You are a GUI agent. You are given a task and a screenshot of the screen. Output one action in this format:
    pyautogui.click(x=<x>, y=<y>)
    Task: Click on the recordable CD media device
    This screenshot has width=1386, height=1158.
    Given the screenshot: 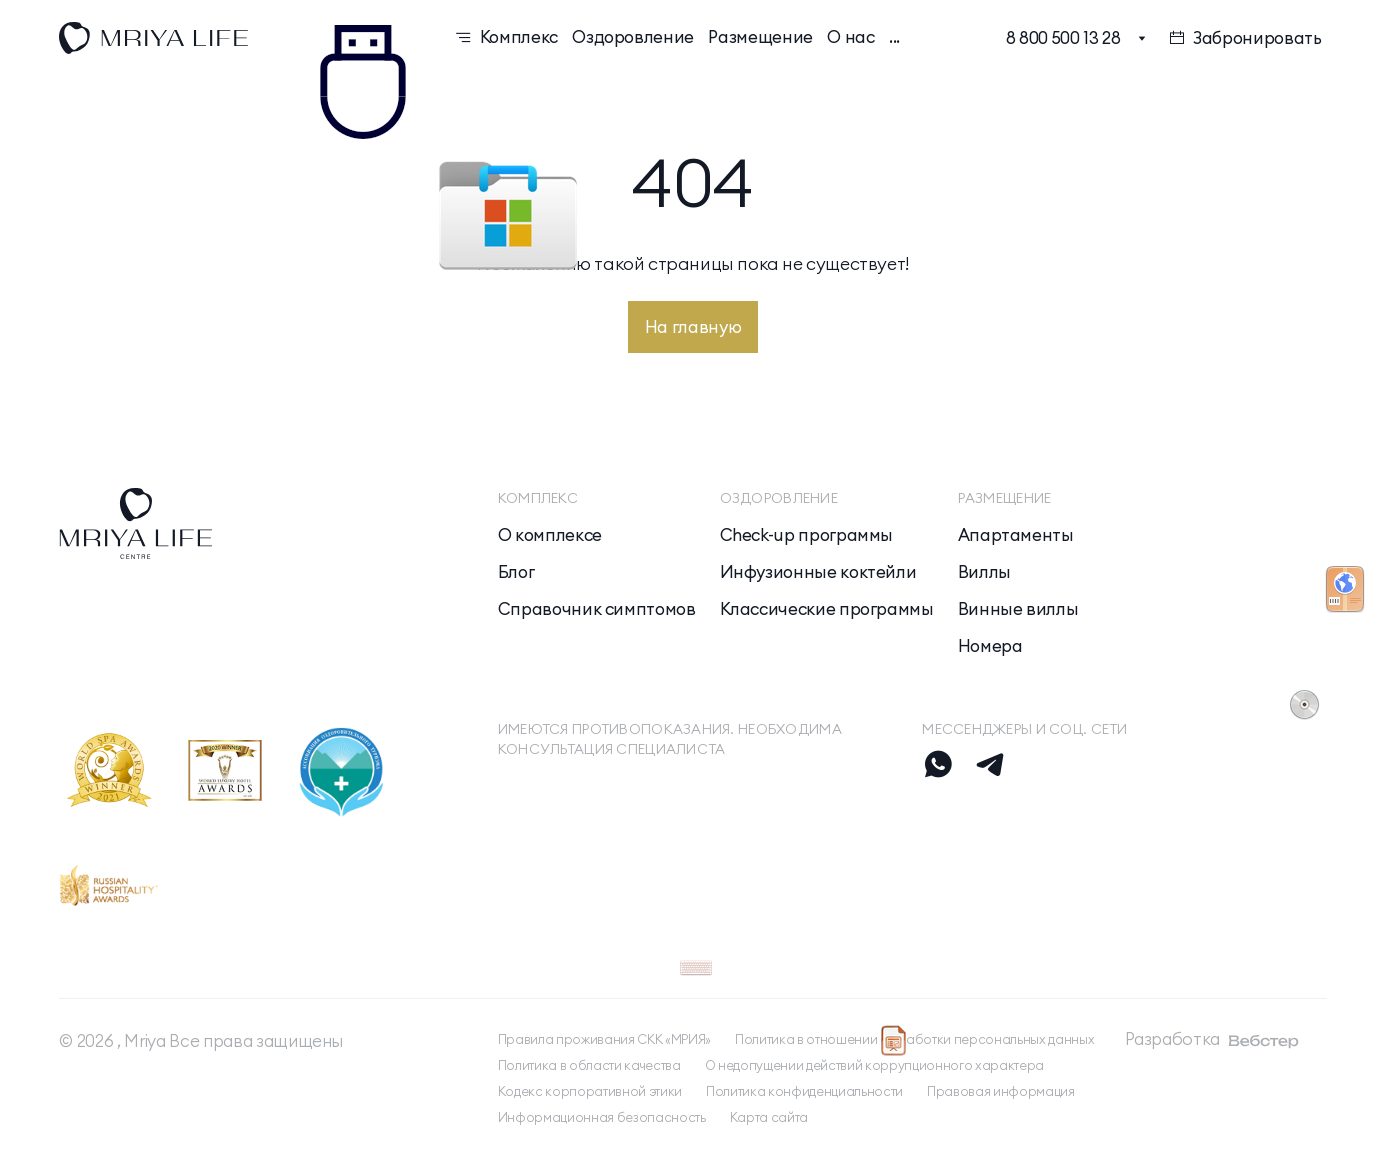 What is the action you would take?
    pyautogui.click(x=1304, y=704)
    